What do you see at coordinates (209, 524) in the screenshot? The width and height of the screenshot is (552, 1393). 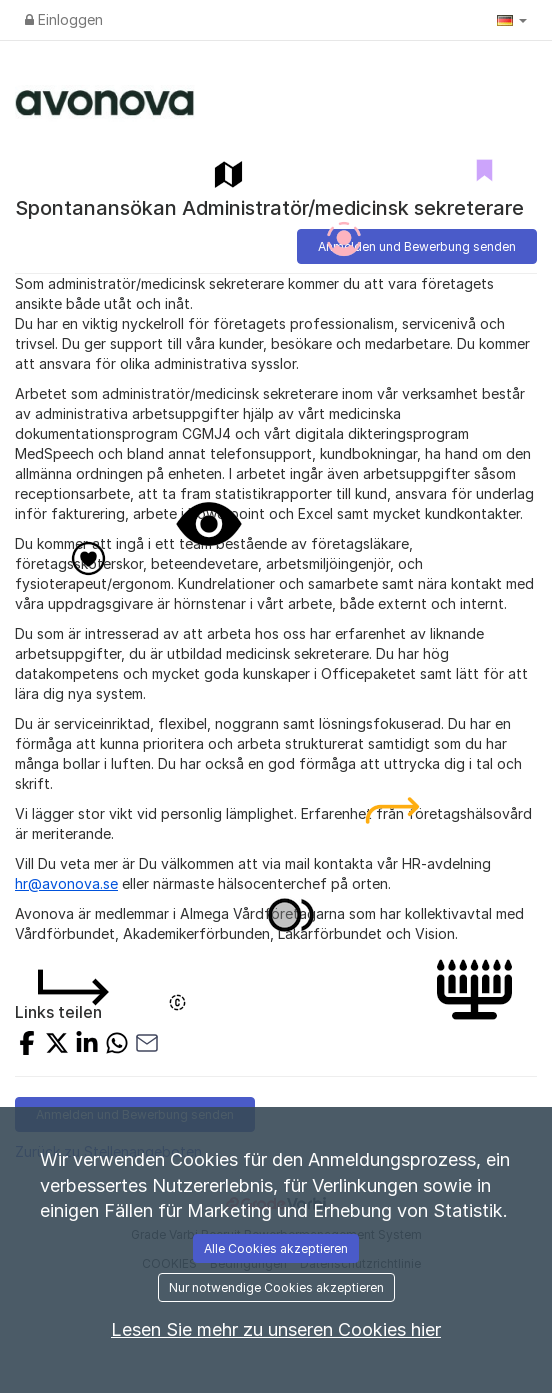 I see `view or preview content` at bounding box center [209, 524].